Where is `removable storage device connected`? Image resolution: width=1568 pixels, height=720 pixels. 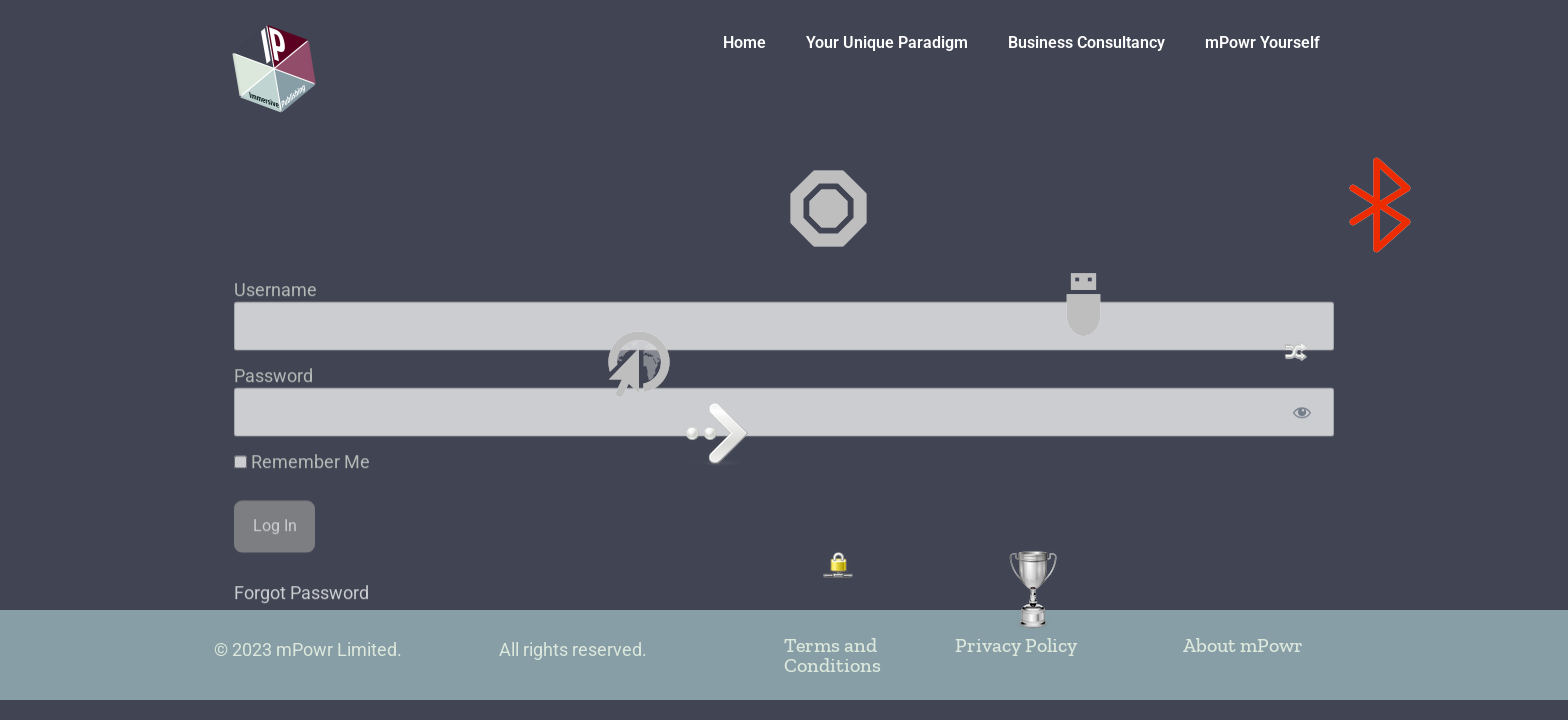 removable storage device connected is located at coordinates (1083, 302).